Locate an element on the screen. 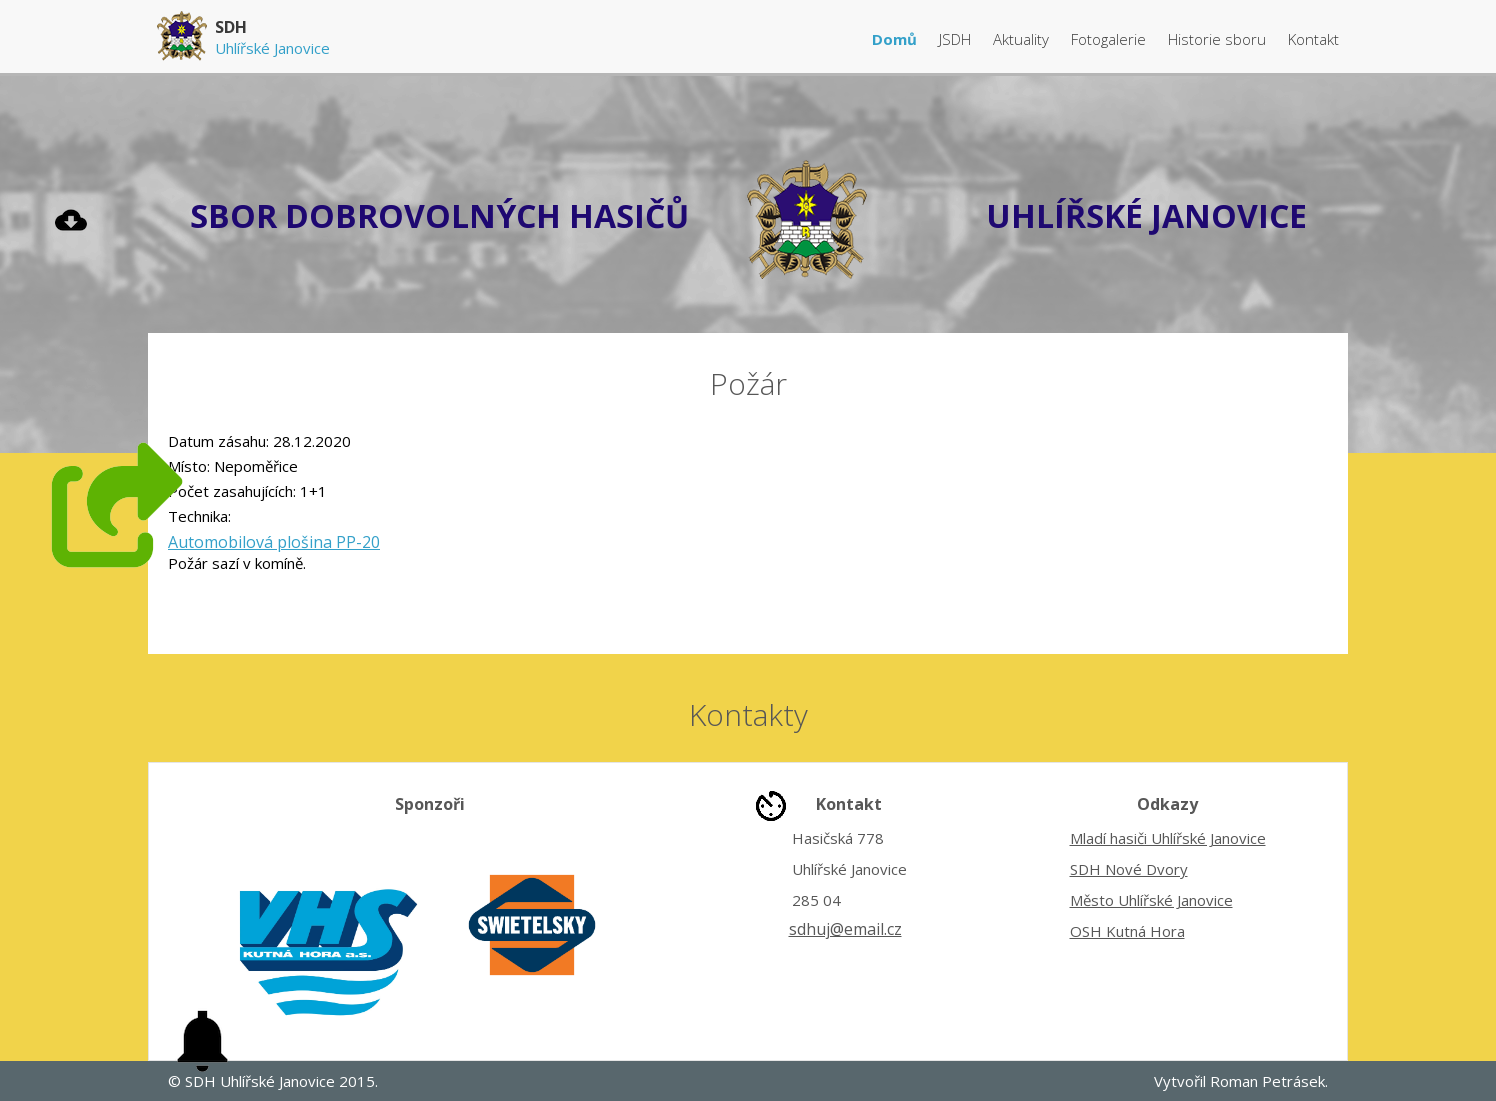  view your notifications is located at coordinates (202, 1040).